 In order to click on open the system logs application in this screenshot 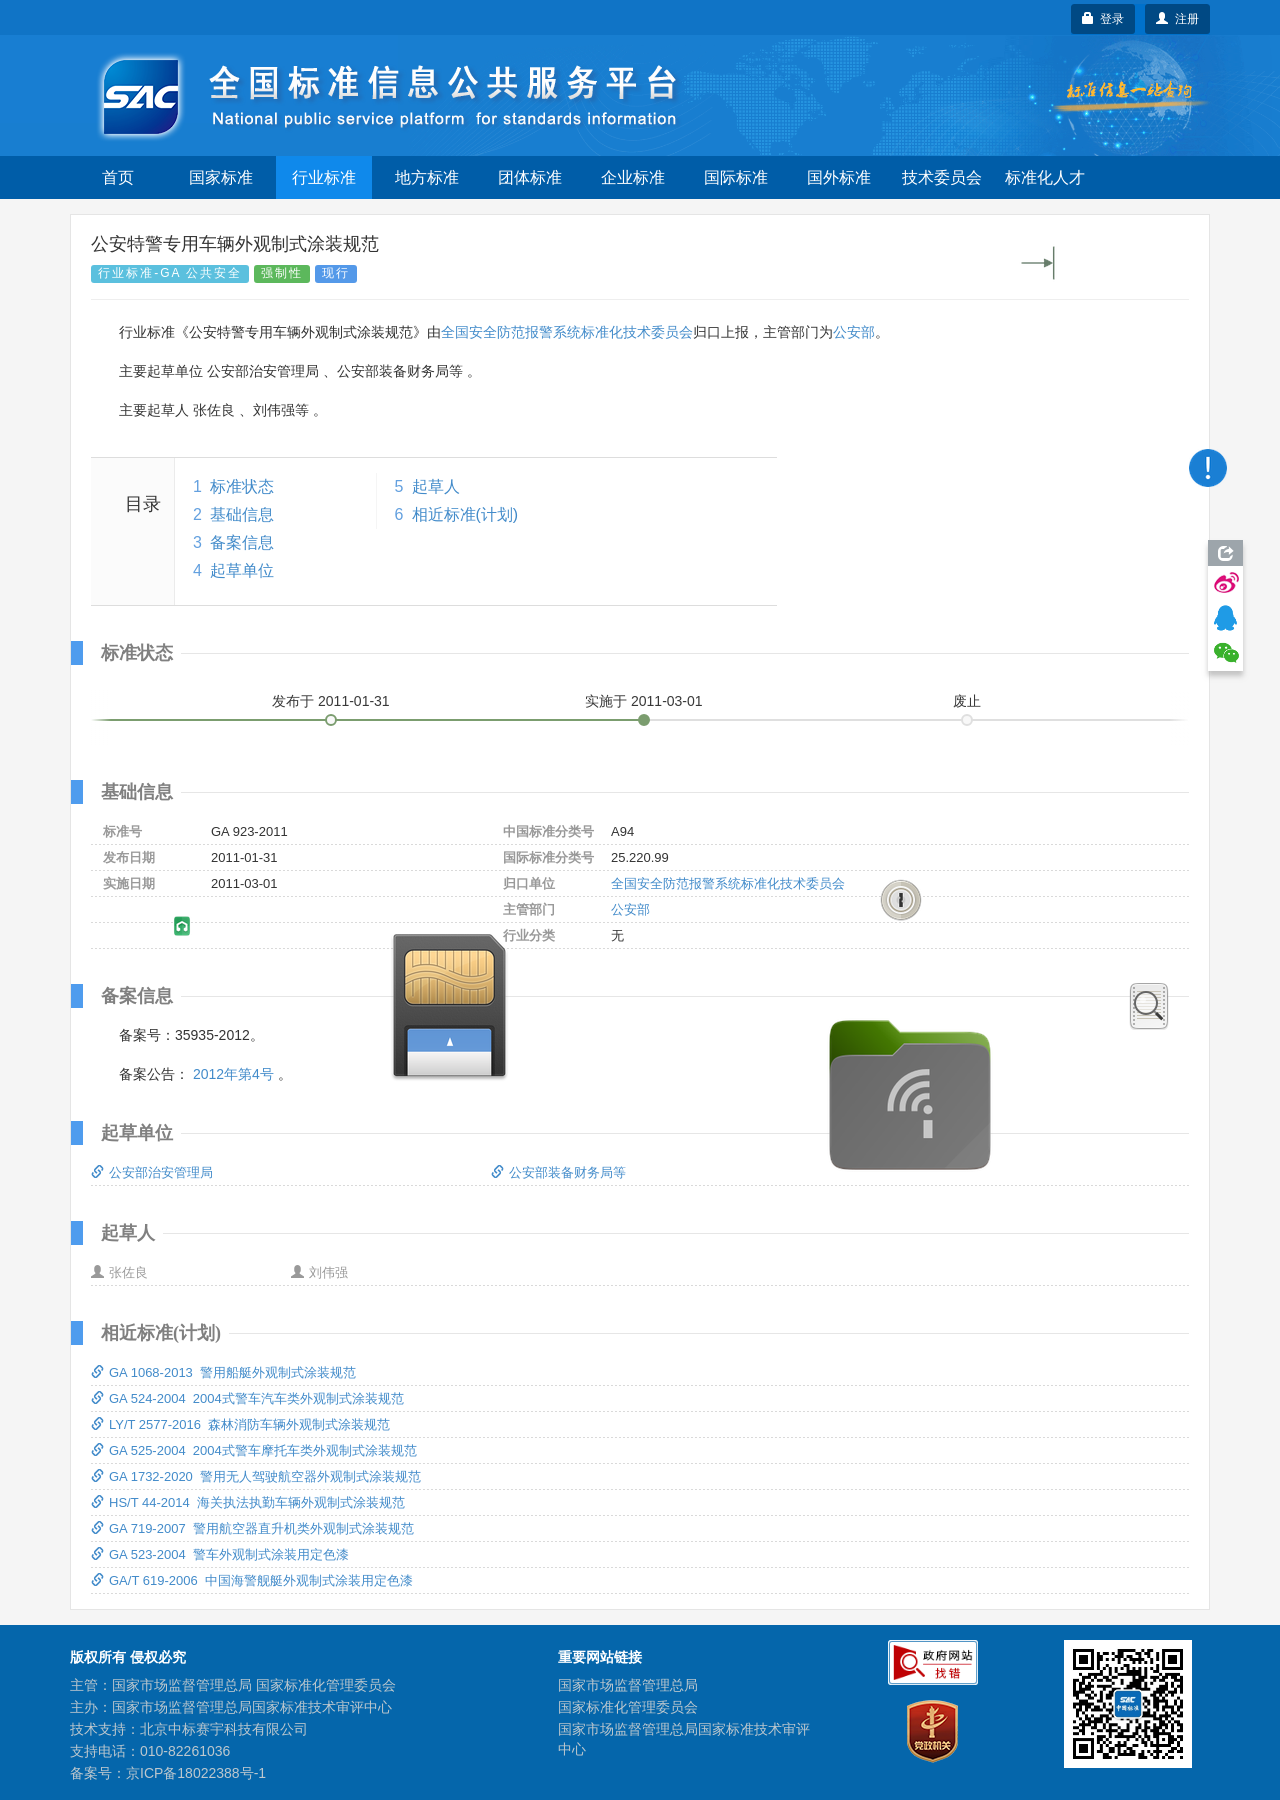, I will do `click(1149, 1006)`.